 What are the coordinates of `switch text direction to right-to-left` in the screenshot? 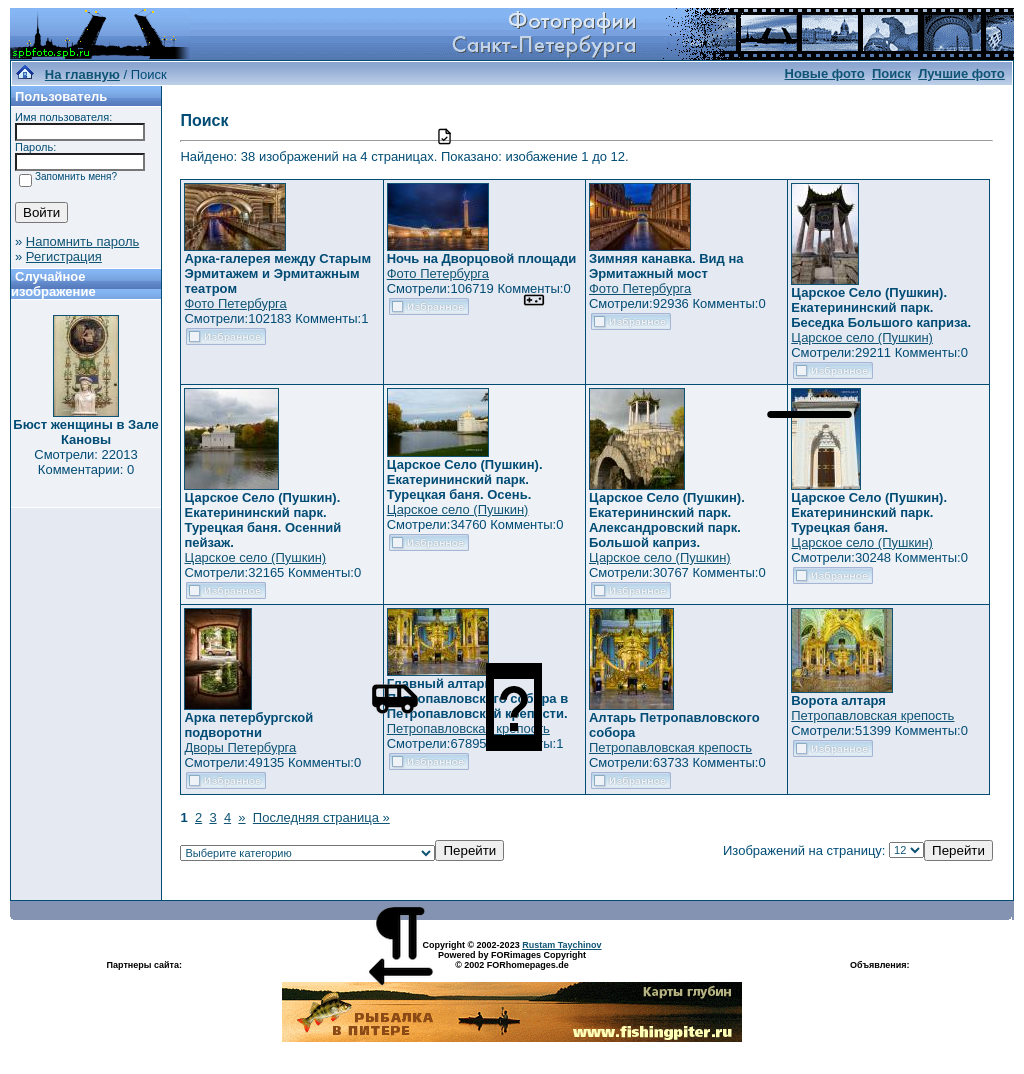 It's located at (400, 947).